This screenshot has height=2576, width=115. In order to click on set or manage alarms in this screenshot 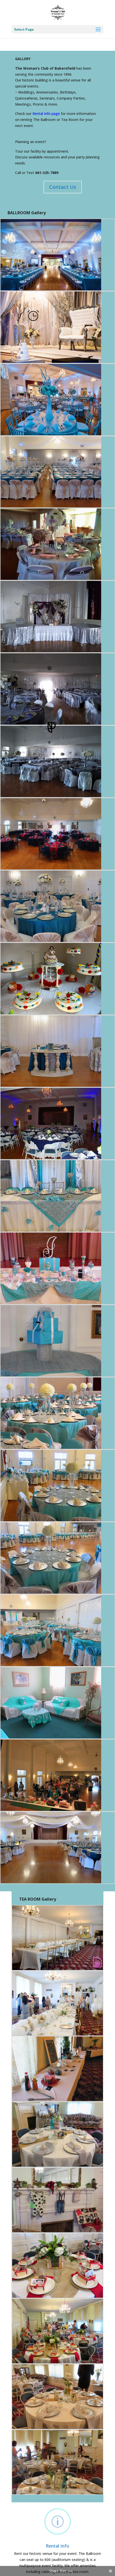, I will do `click(33, 316)`.